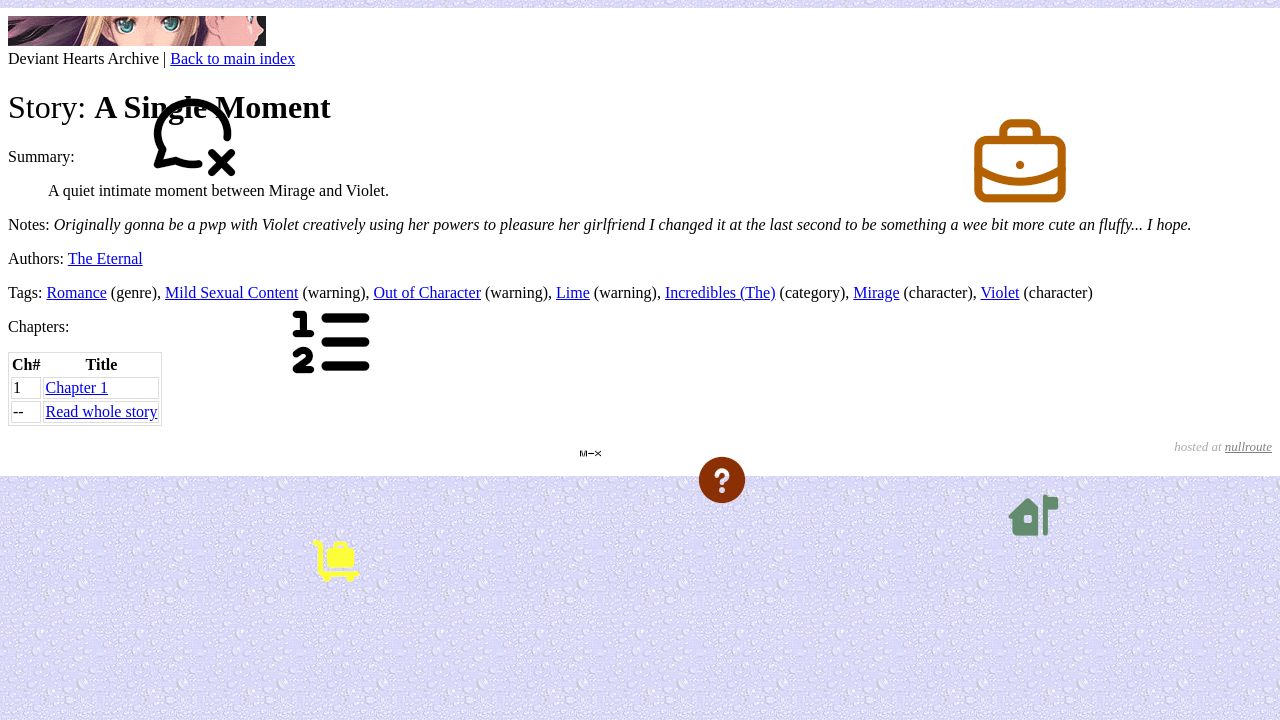 The image size is (1280, 720). What do you see at coordinates (722, 480) in the screenshot?
I see `access help or support information` at bounding box center [722, 480].